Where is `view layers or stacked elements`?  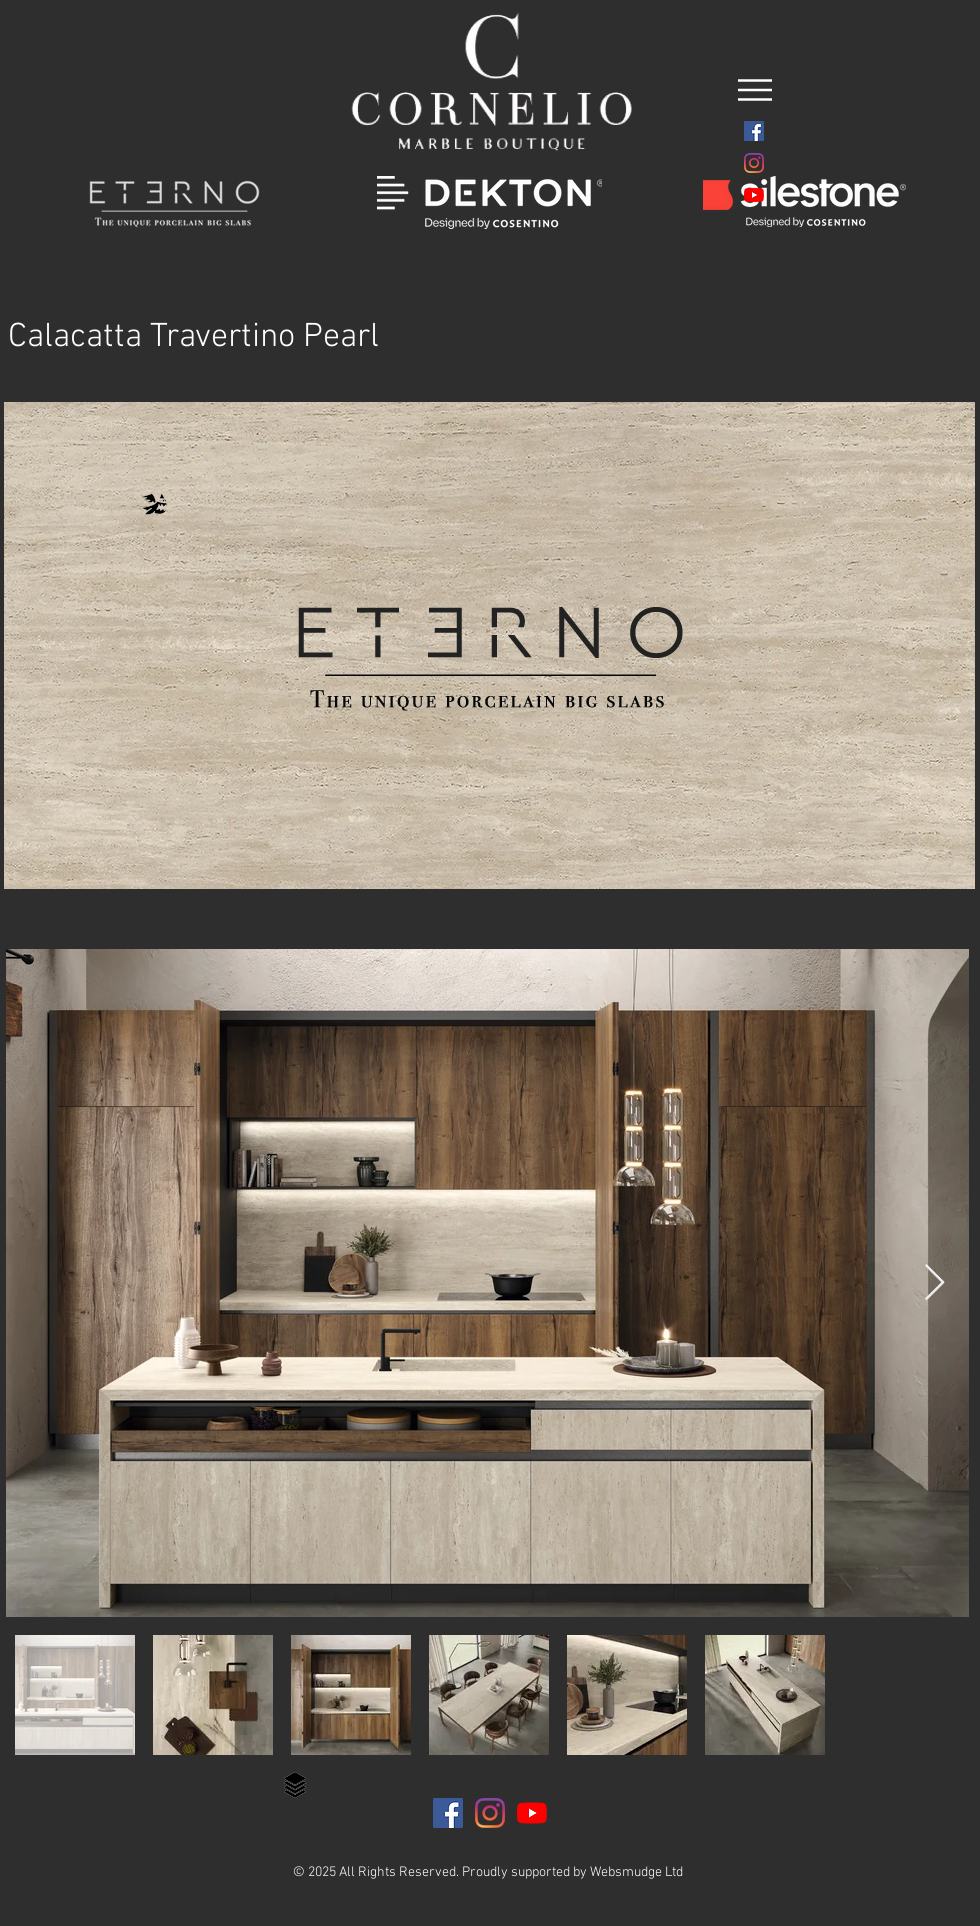
view layers or stacked elements is located at coordinates (295, 1785).